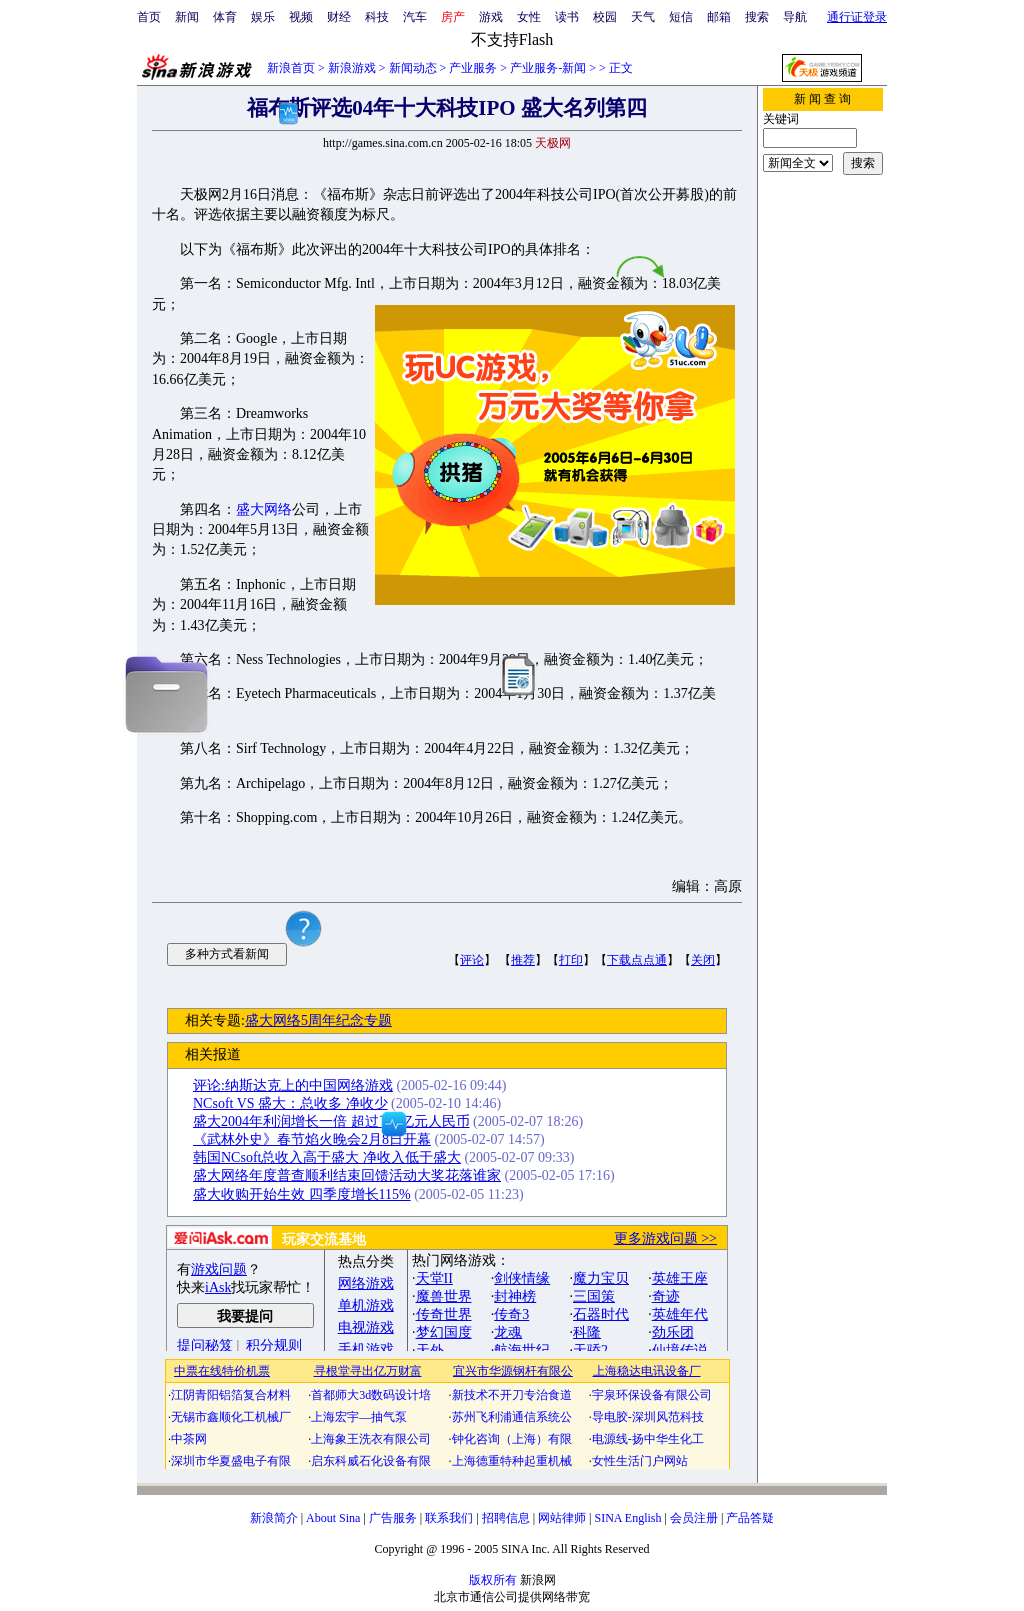 The image size is (1024, 1611). I want to click on open wxcas network statistics monitor, so click(394, 1124).